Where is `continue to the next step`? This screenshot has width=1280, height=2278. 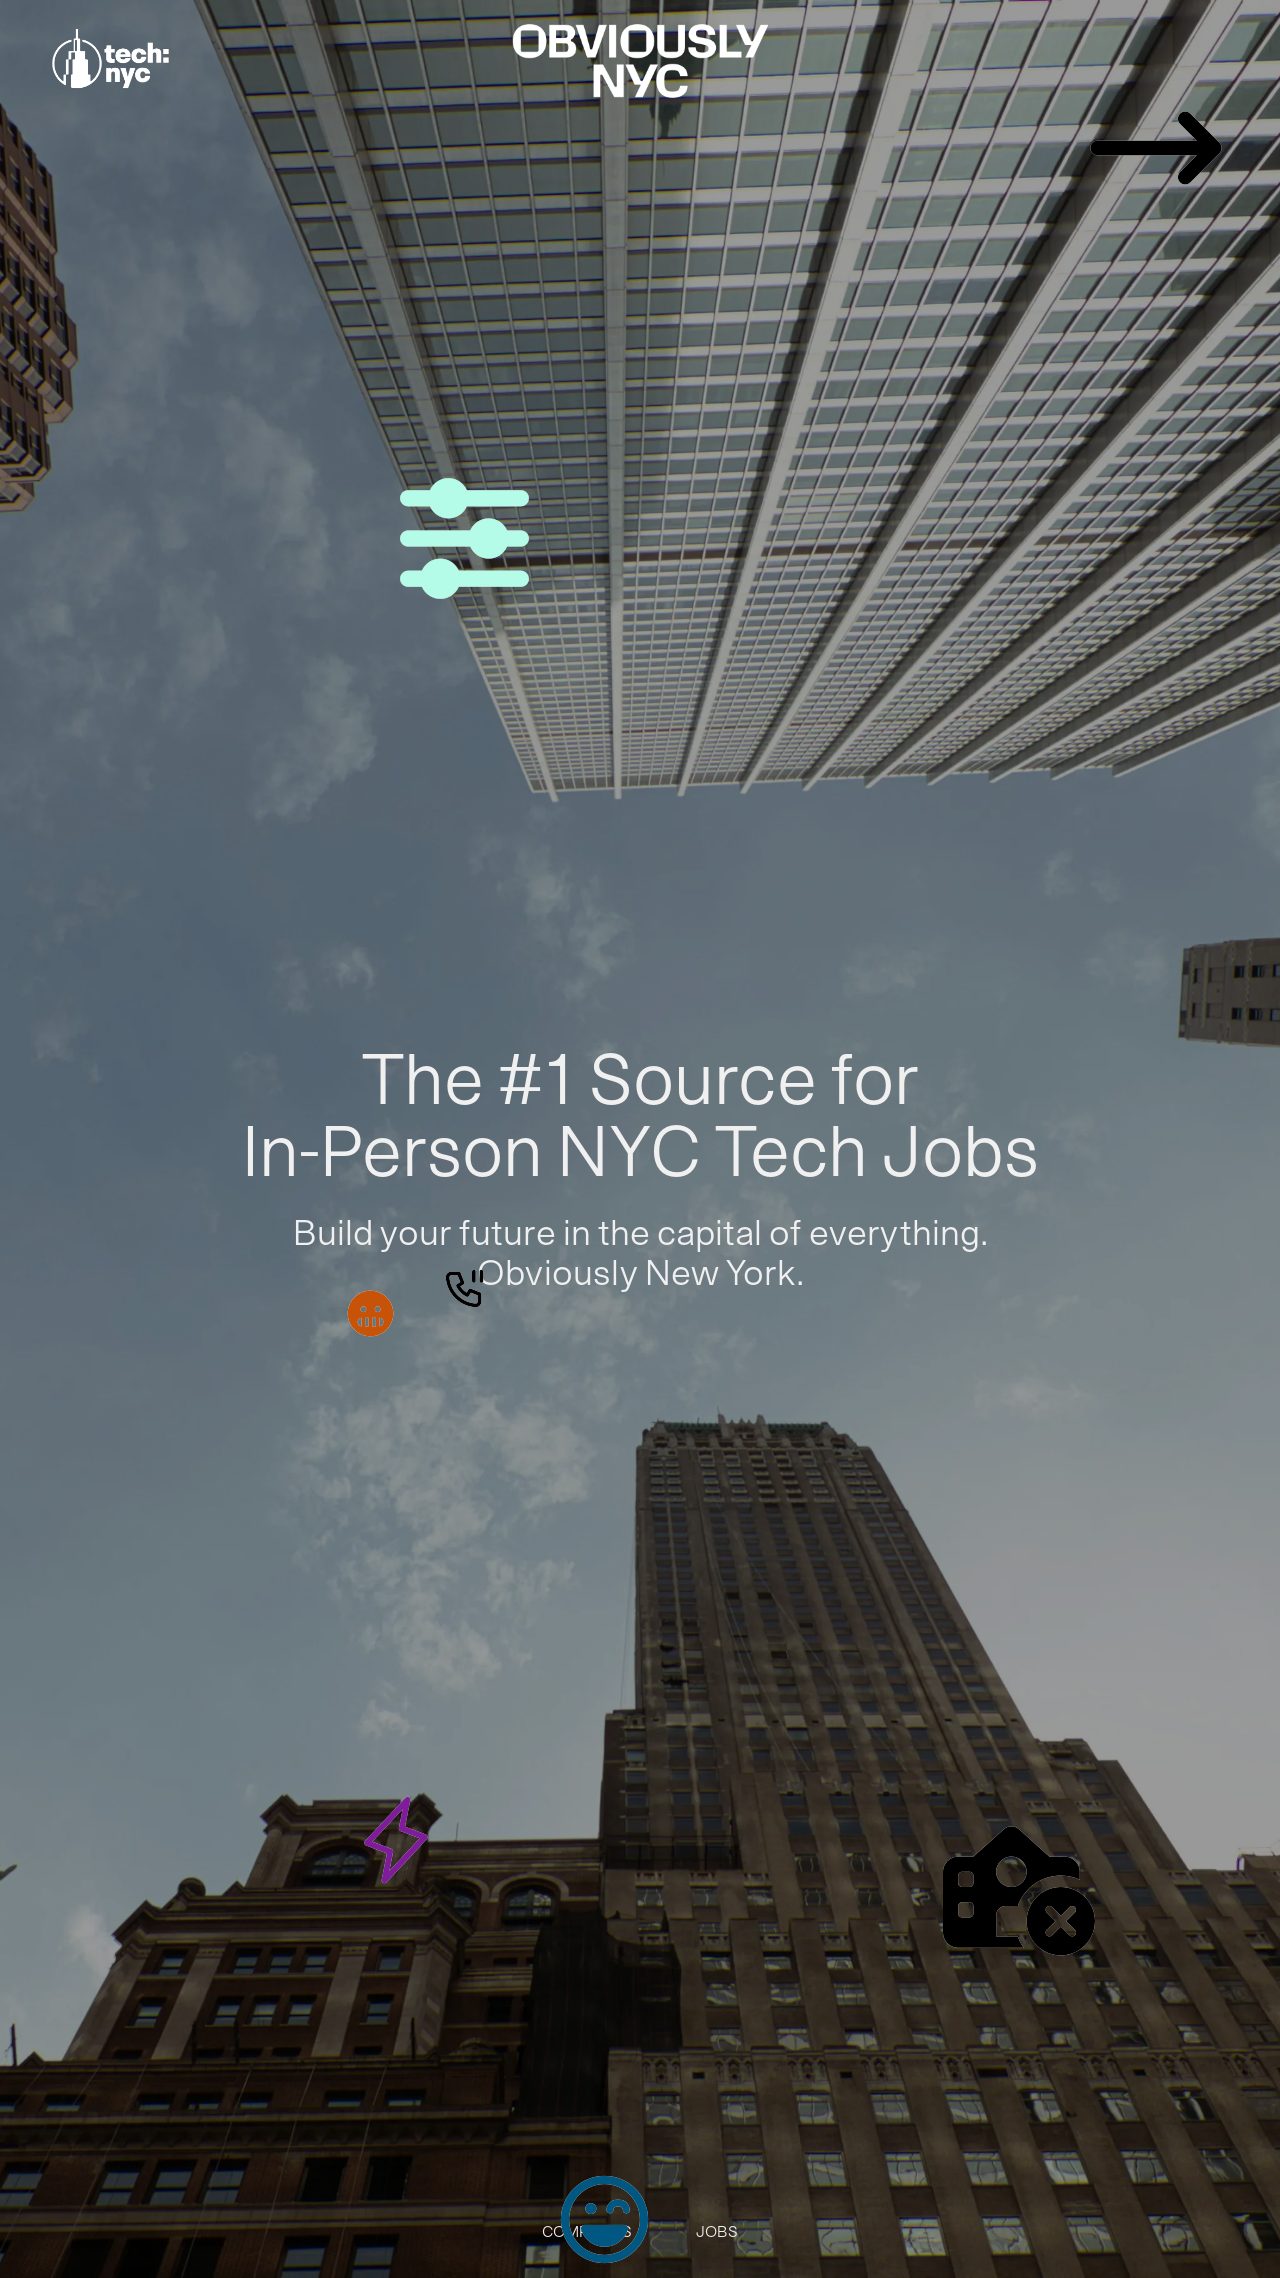 continue to the next step is located at coordinates (1156, 148).